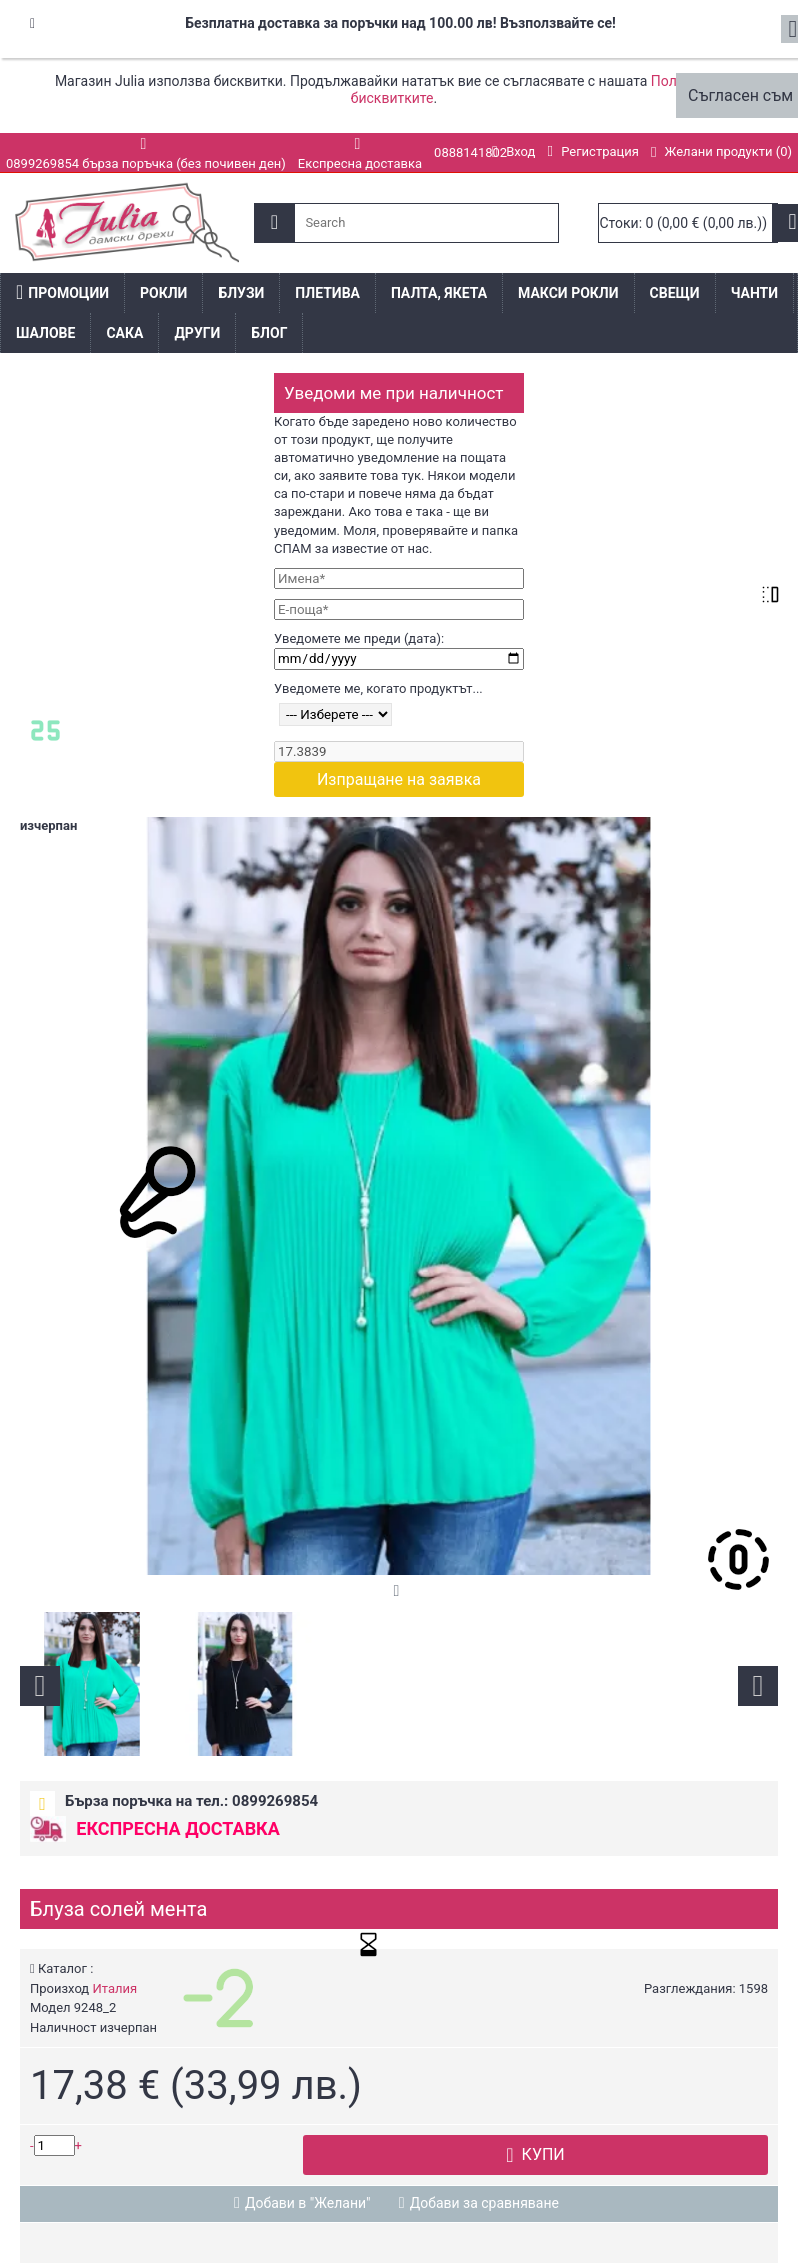 The width and height of the screenshot is (798, 2266). I want to click on access voice recording or microphone input, so click(154, 1192).